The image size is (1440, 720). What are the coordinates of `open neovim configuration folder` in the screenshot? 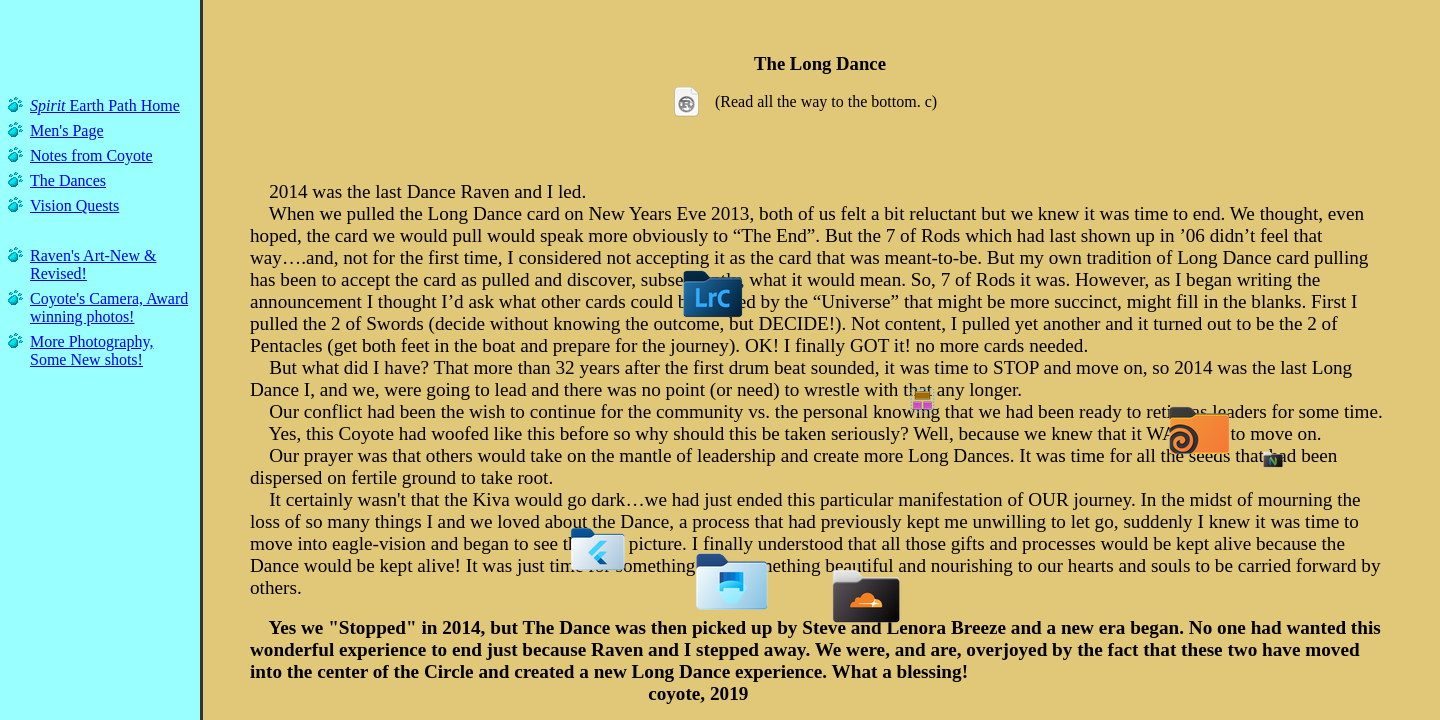 It's located at (1273, 460).